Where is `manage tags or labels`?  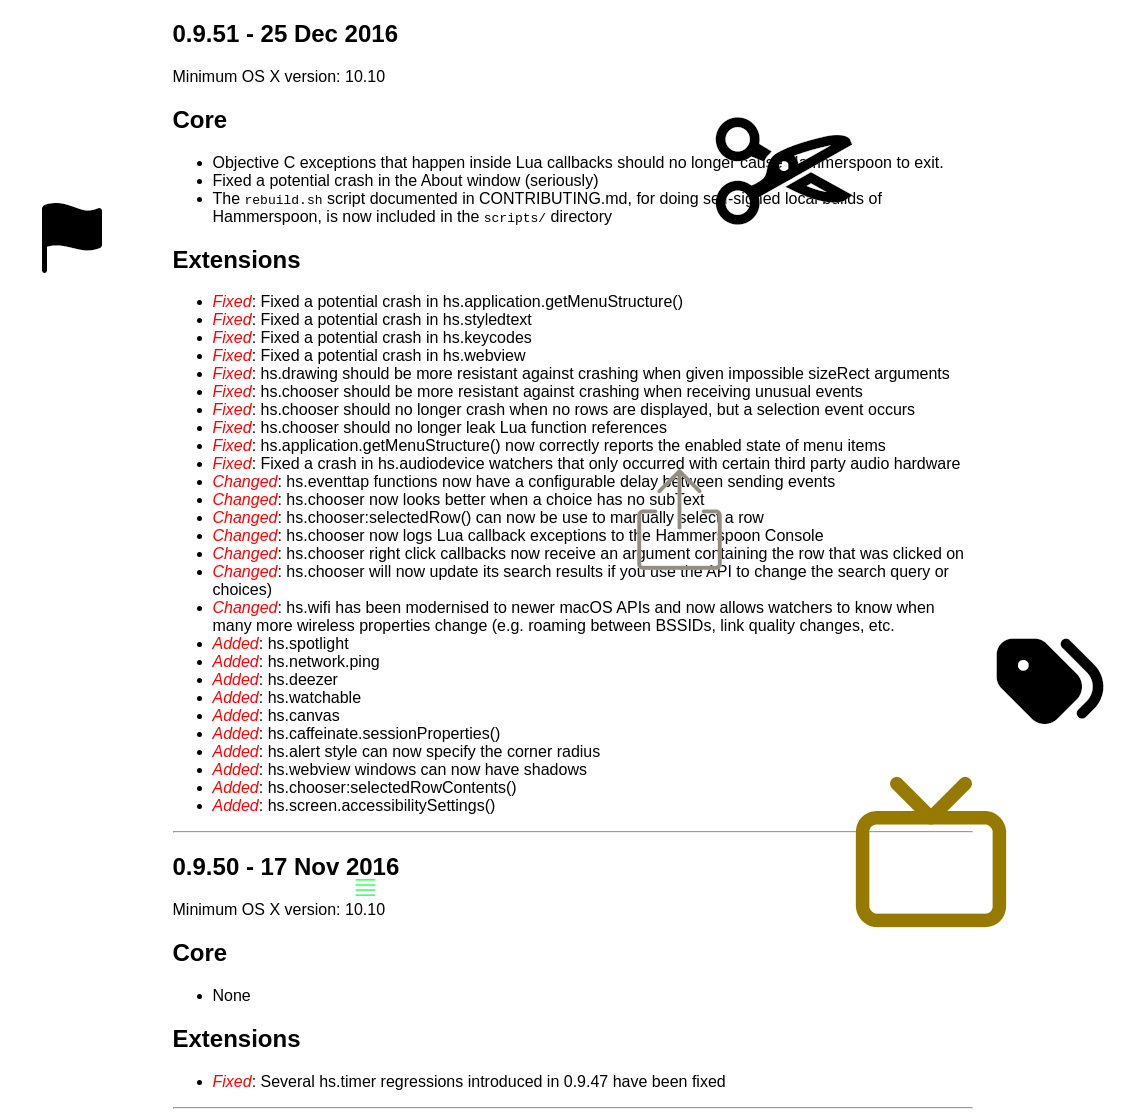
manage tags or labels is located at coordinates (1050, 676).